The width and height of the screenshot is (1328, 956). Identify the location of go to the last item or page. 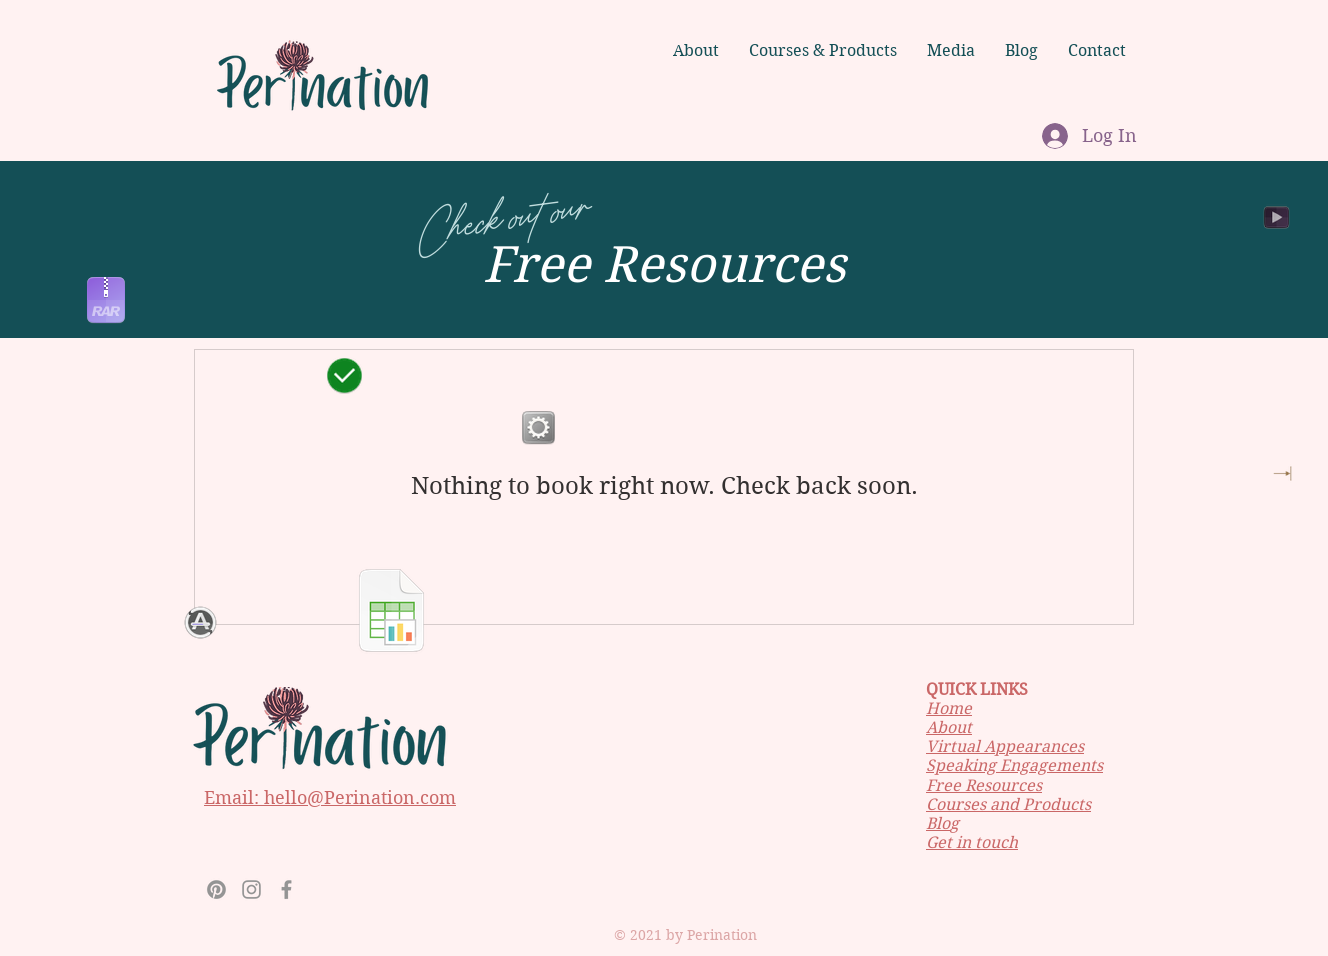
(1282, 473).